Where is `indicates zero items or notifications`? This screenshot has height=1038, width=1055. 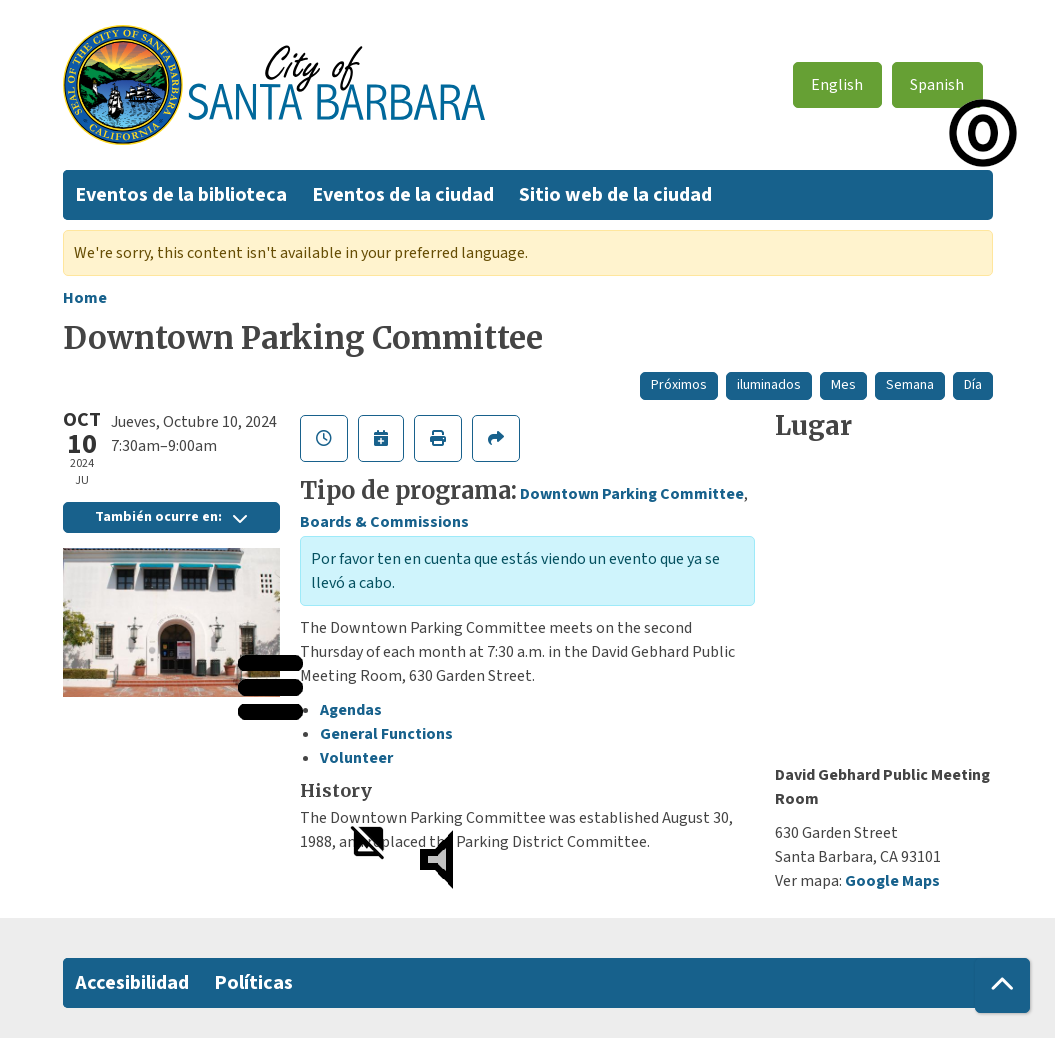
indicates zero items or notifications is located at coordinates (983, 133).